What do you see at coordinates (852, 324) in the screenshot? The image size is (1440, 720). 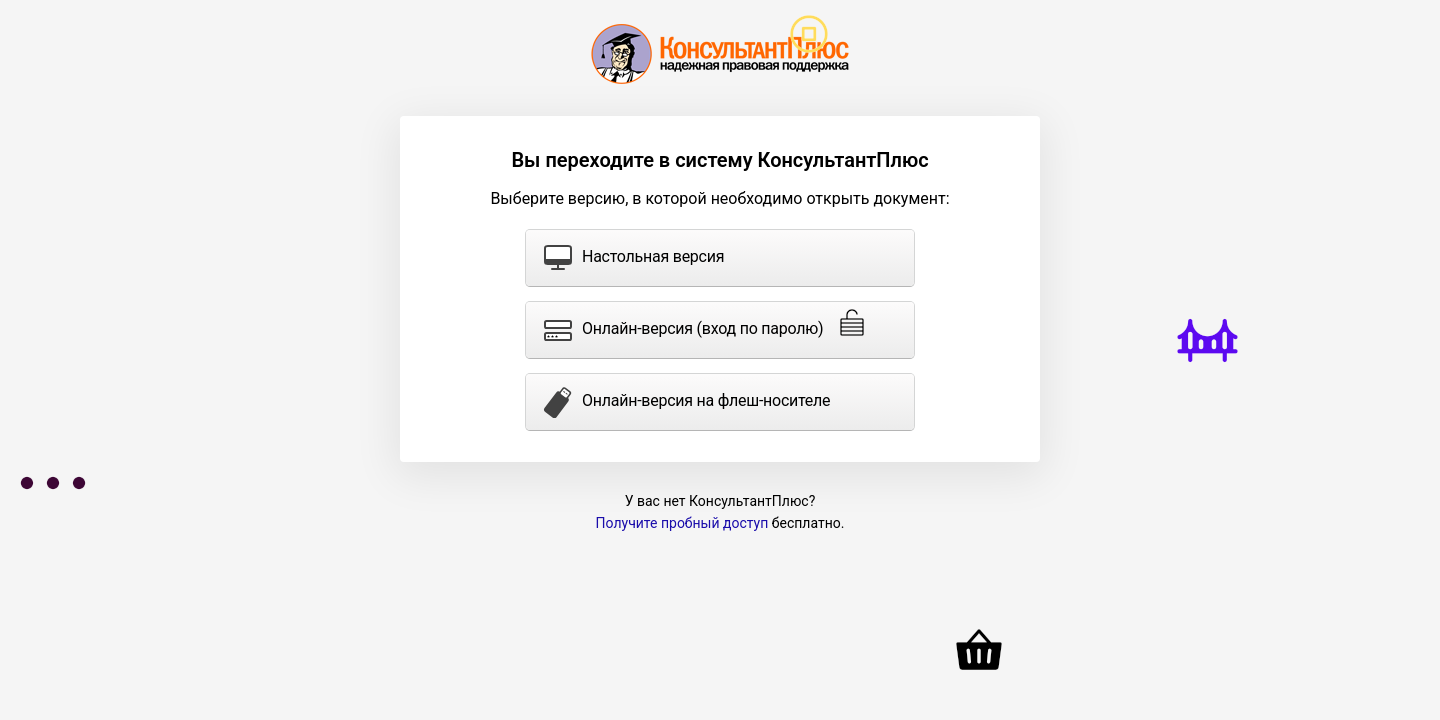 I see `unlocked or unsecured state` at bounding box center [852, 324].